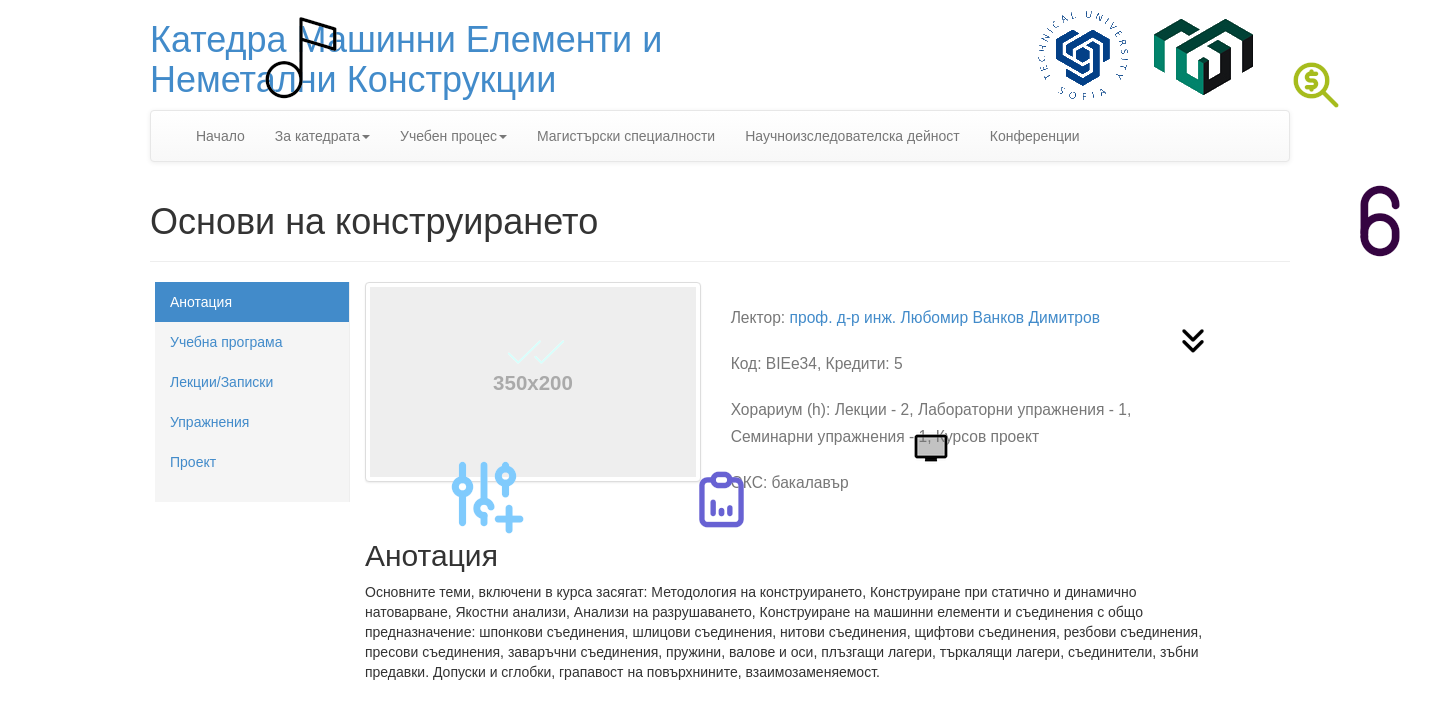  I want to click on search for pricing or cost information, so click(1316, 85).